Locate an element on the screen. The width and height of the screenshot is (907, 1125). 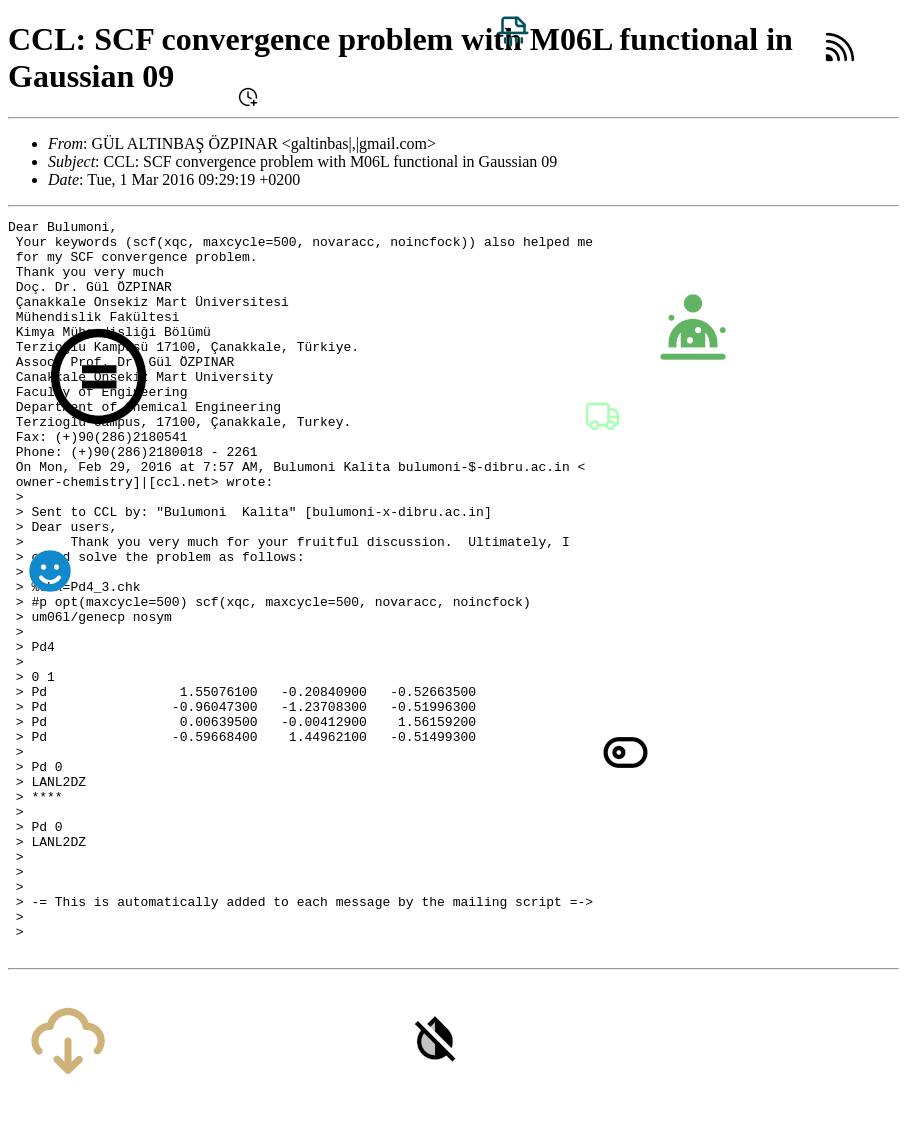
download file from cloud storage is located at coordinates (68, 1041).